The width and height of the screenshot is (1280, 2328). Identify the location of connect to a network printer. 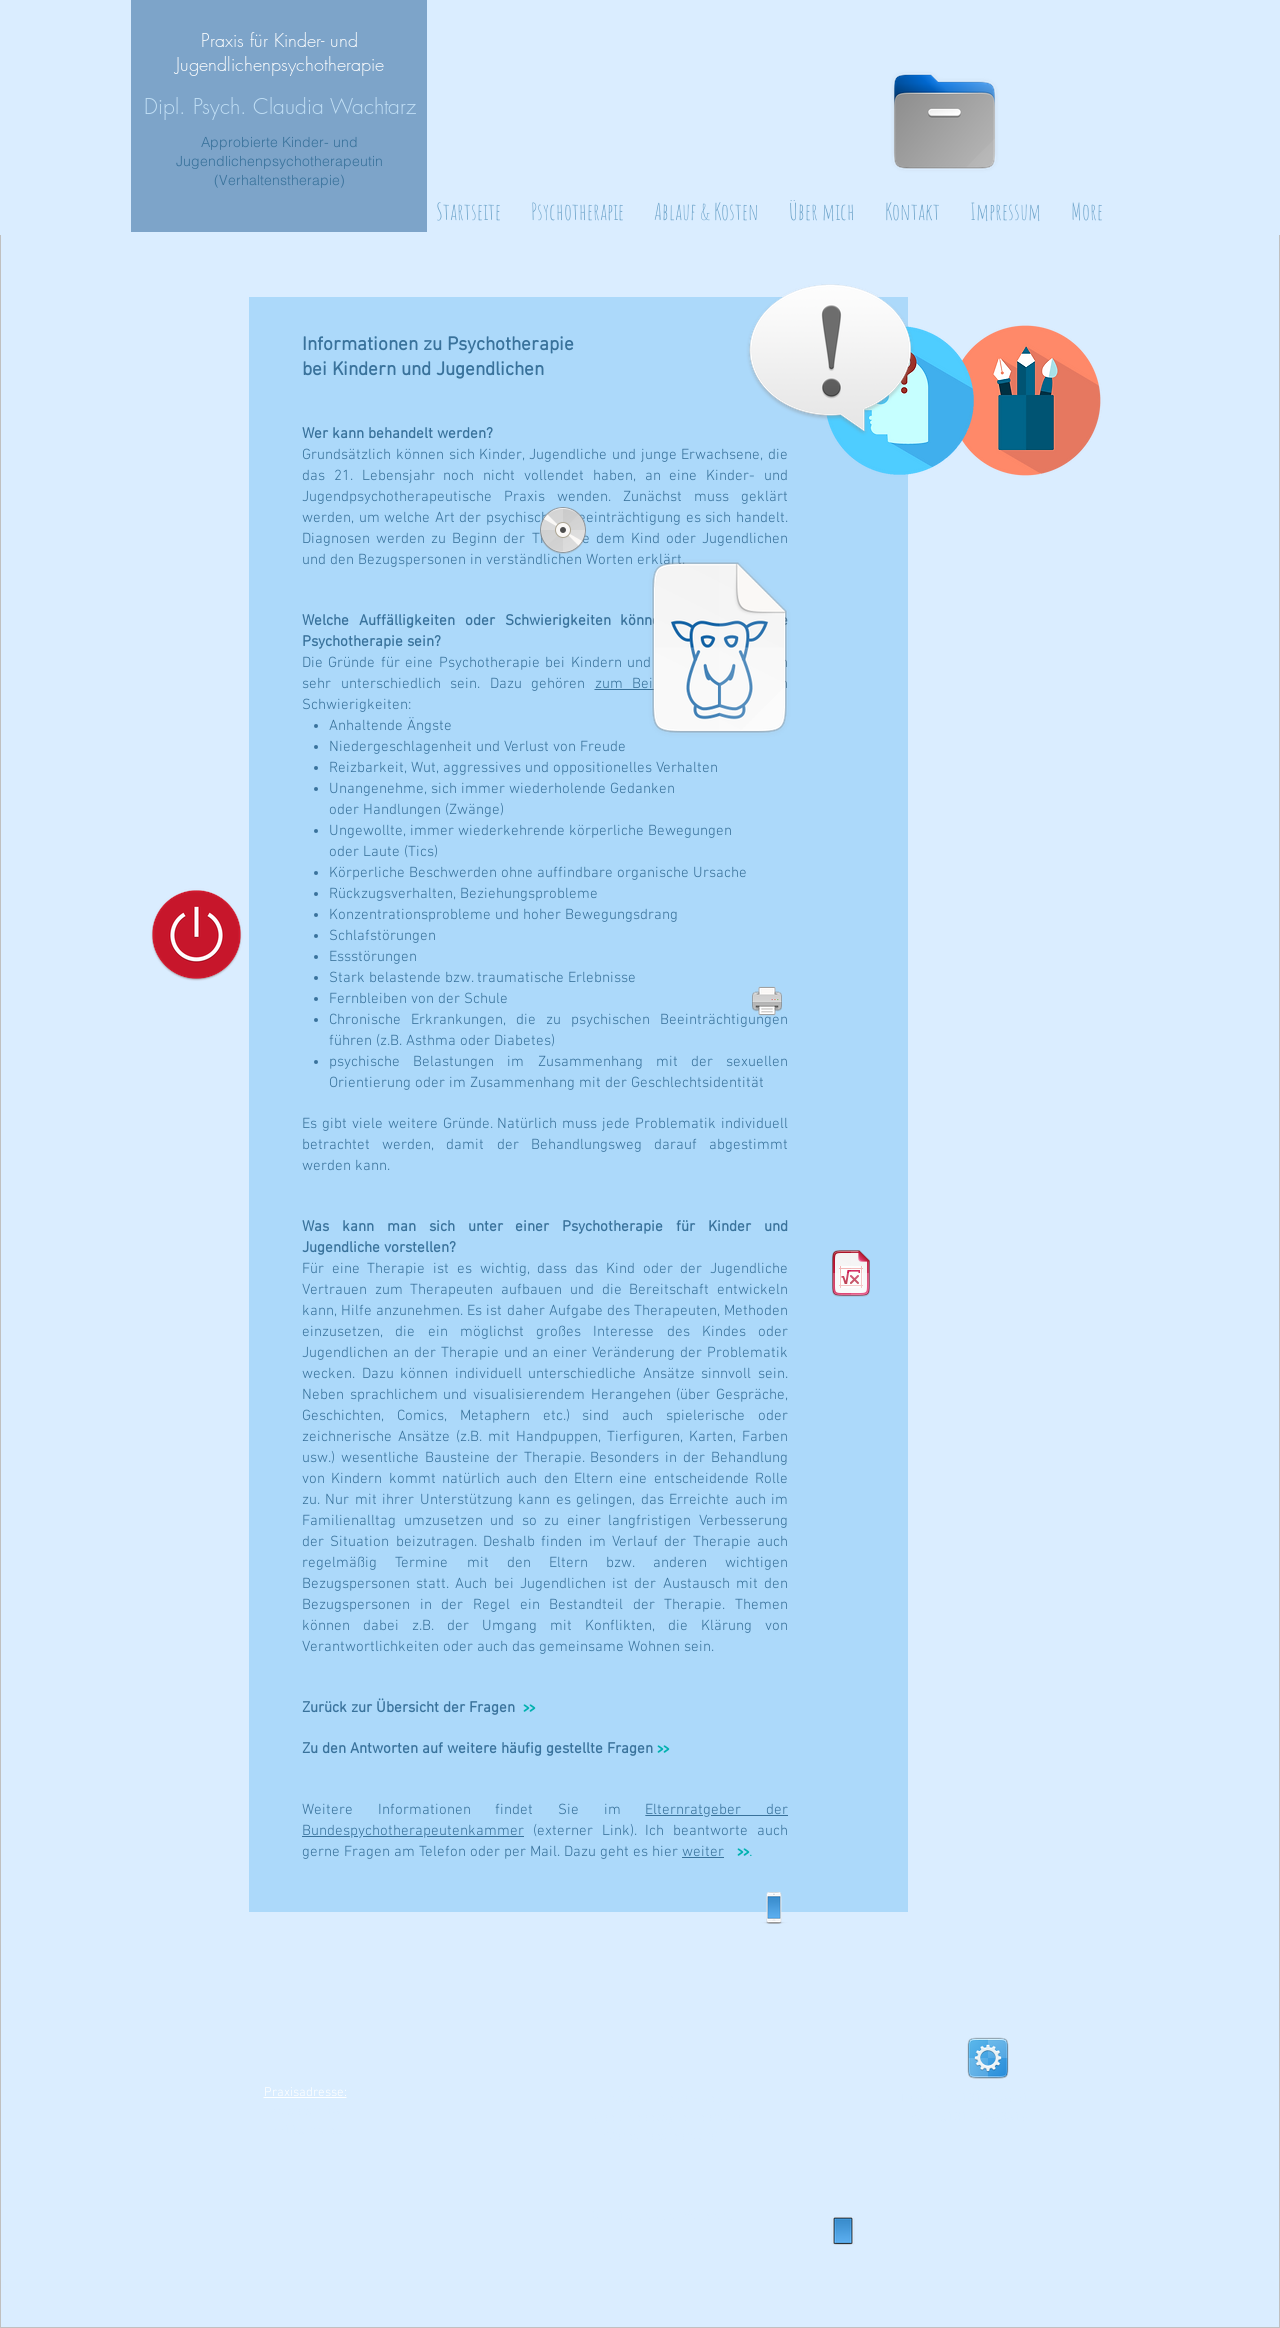
(767, 1001).